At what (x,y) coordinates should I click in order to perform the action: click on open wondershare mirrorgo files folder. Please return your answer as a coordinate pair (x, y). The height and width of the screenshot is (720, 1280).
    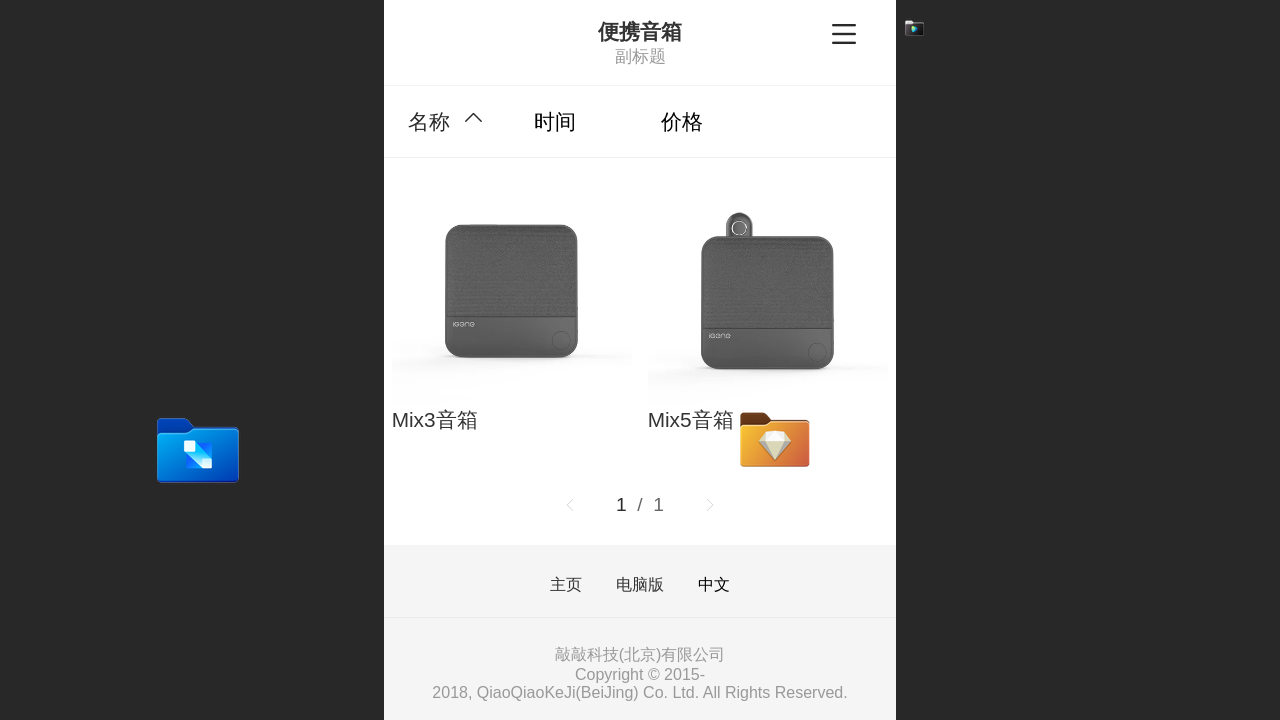
    Looking at the image, I should click on (197, 452).